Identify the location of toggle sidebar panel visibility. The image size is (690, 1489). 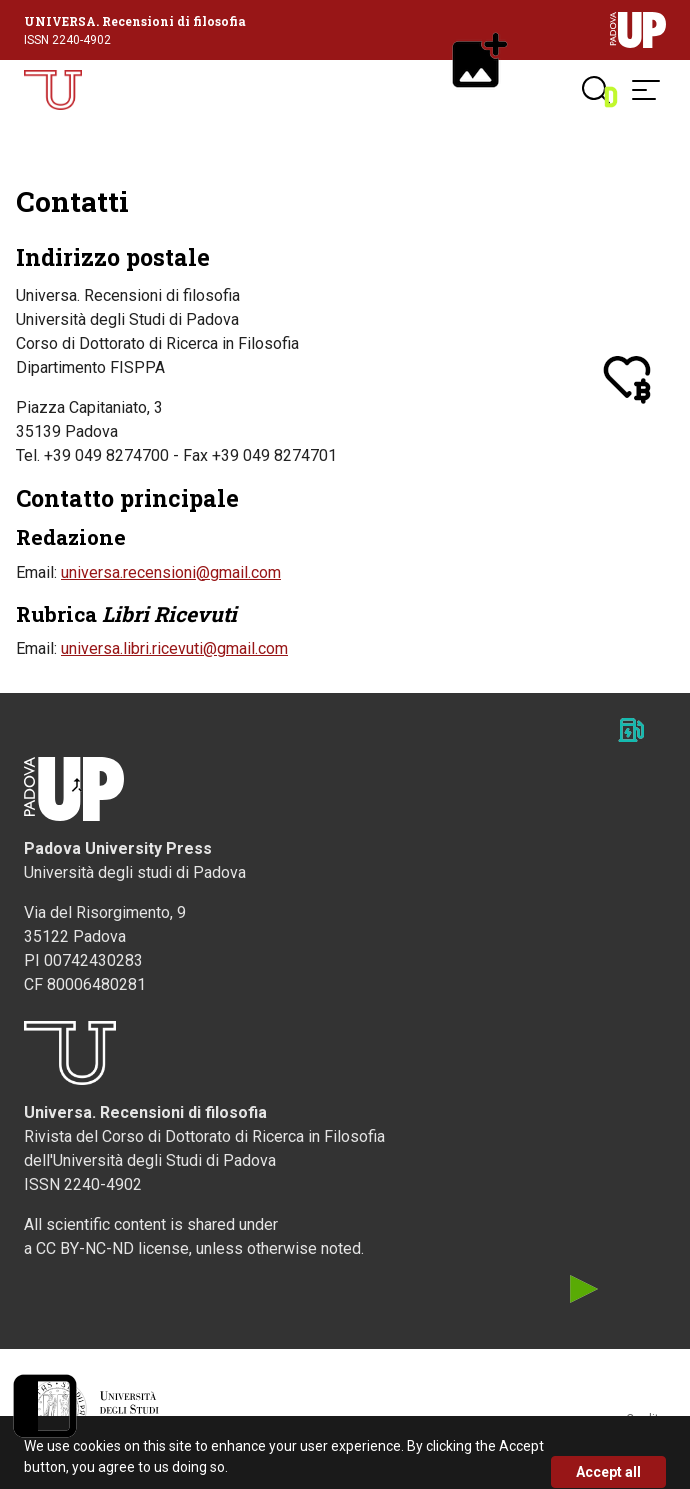
(45, 1406).